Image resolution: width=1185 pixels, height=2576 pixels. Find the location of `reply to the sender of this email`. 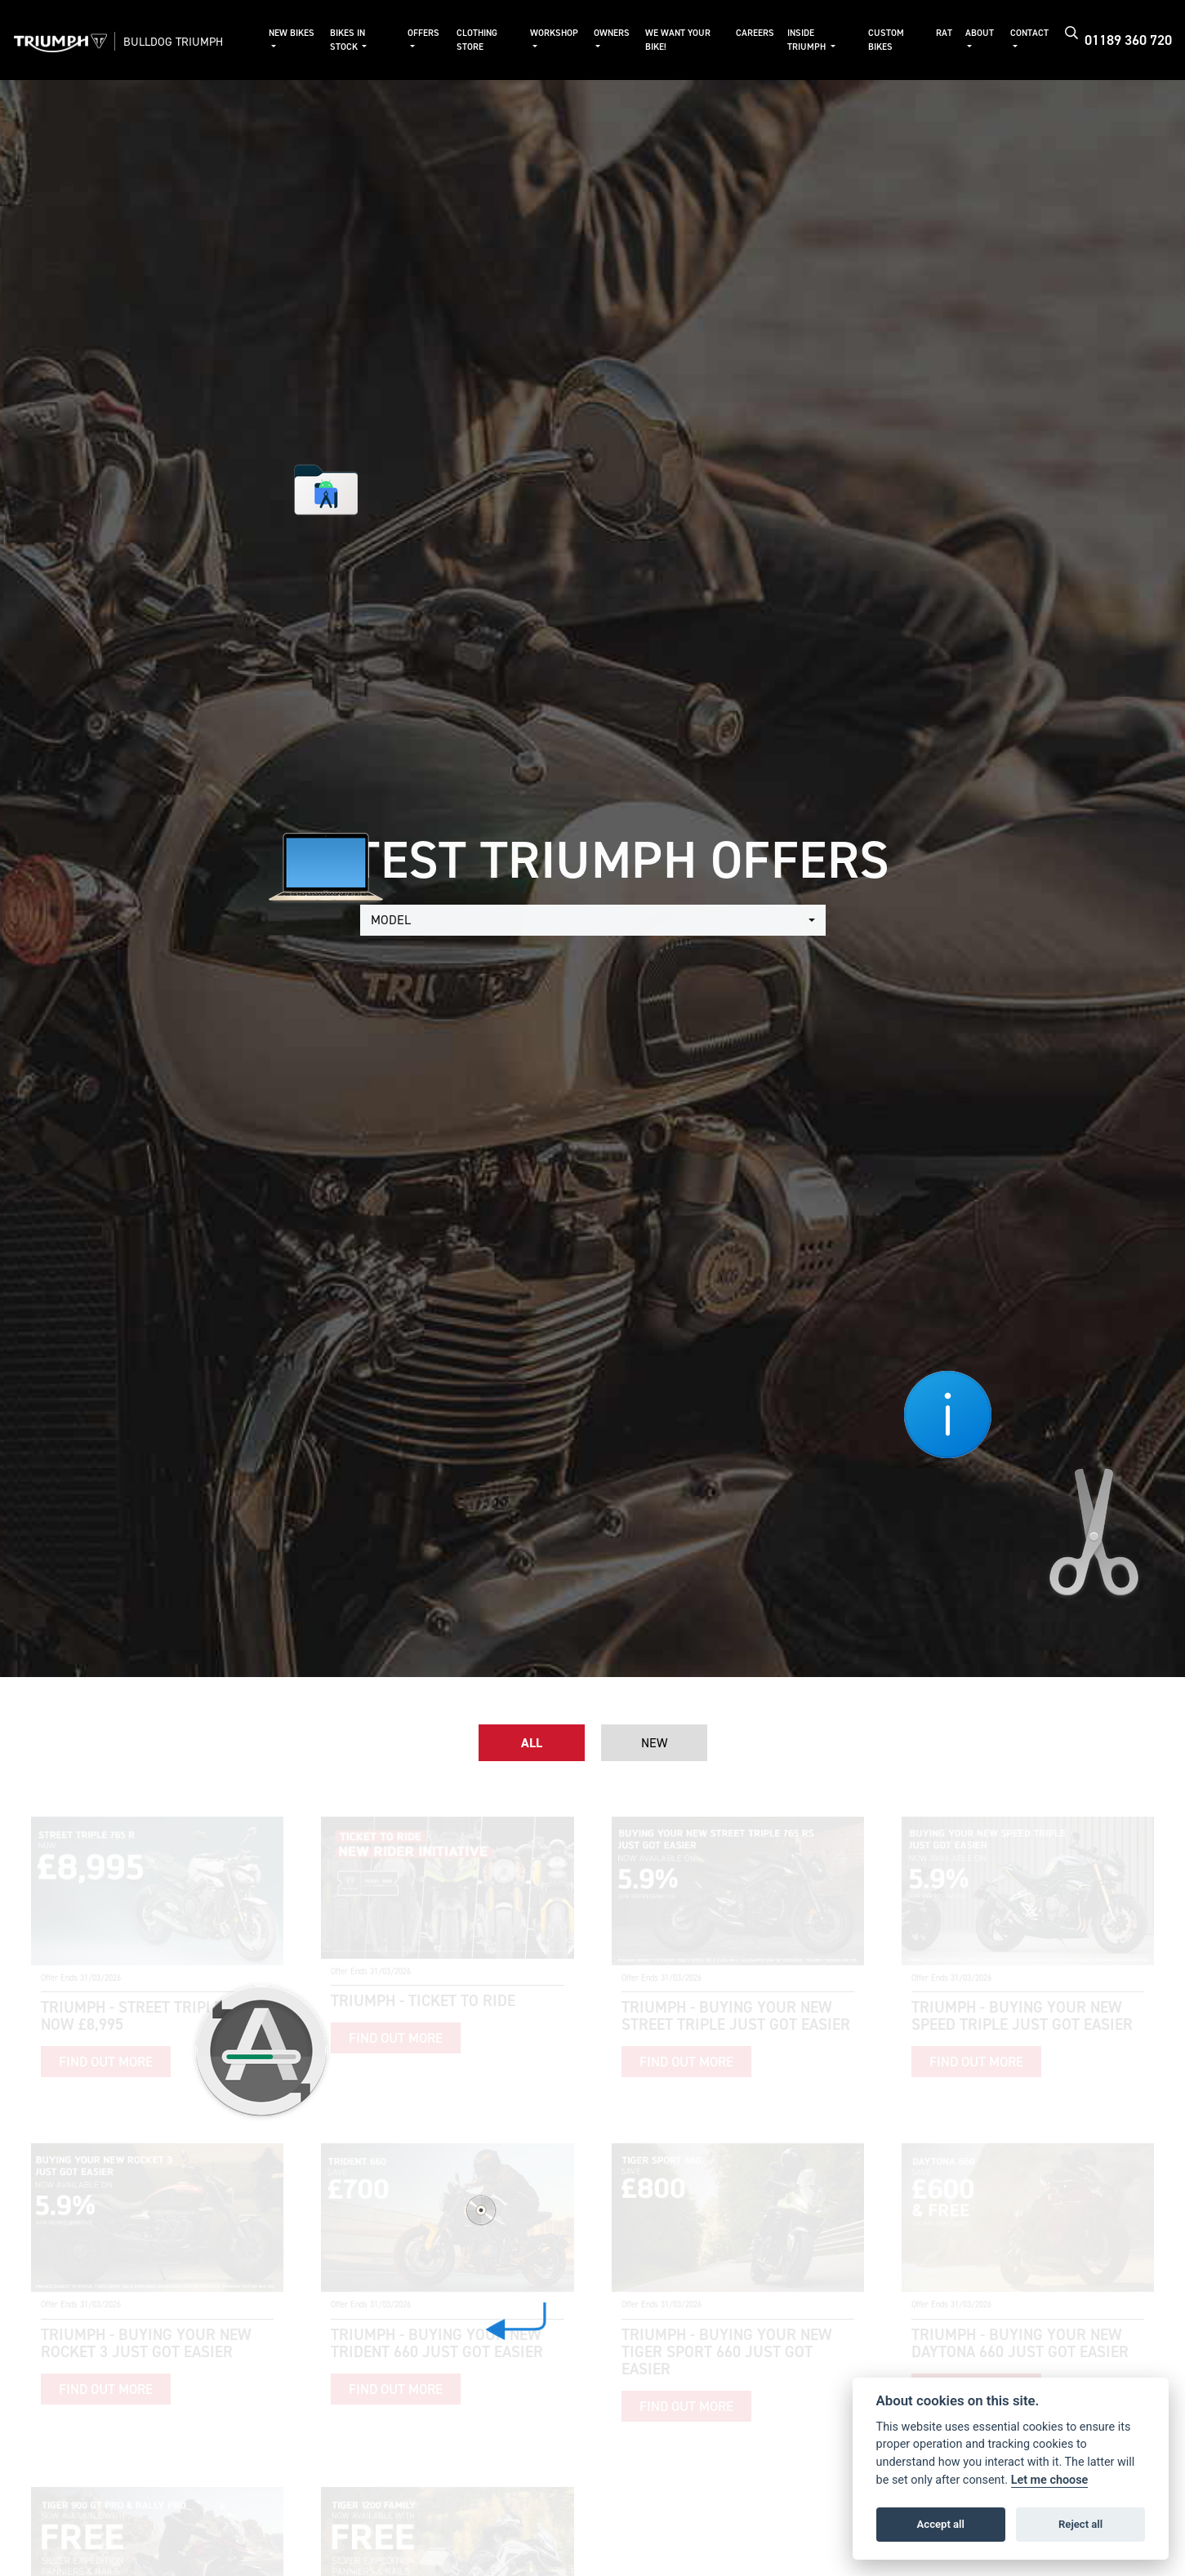

reply to the sender of this email is located at coordinates (515, 2320).